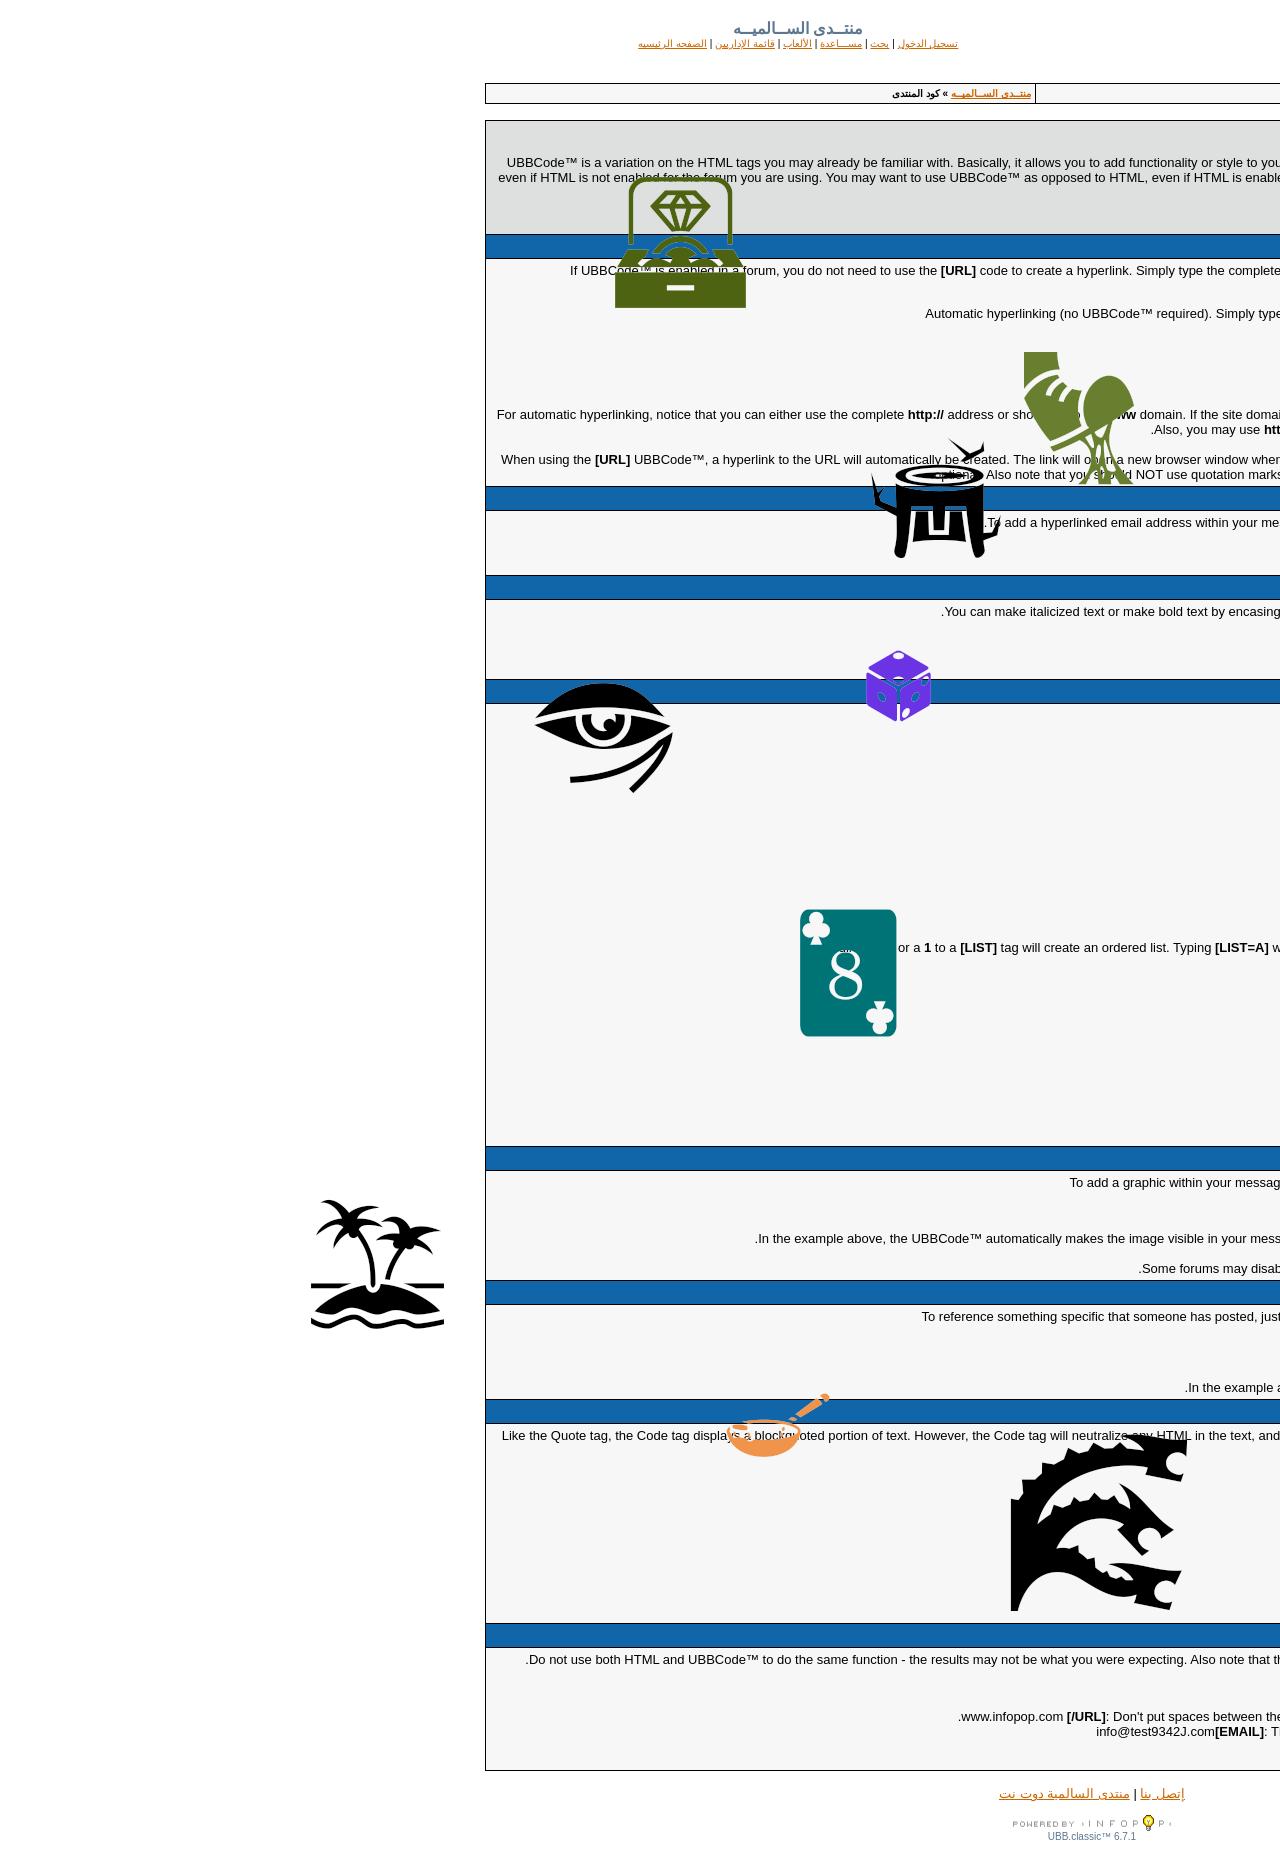 Image resolution: width=1280 pixels, height=1856 pixels. Describe the element at coordinates (936, 498) in the screenshot. I see `select wooden armor or helmet equipment` at that location.